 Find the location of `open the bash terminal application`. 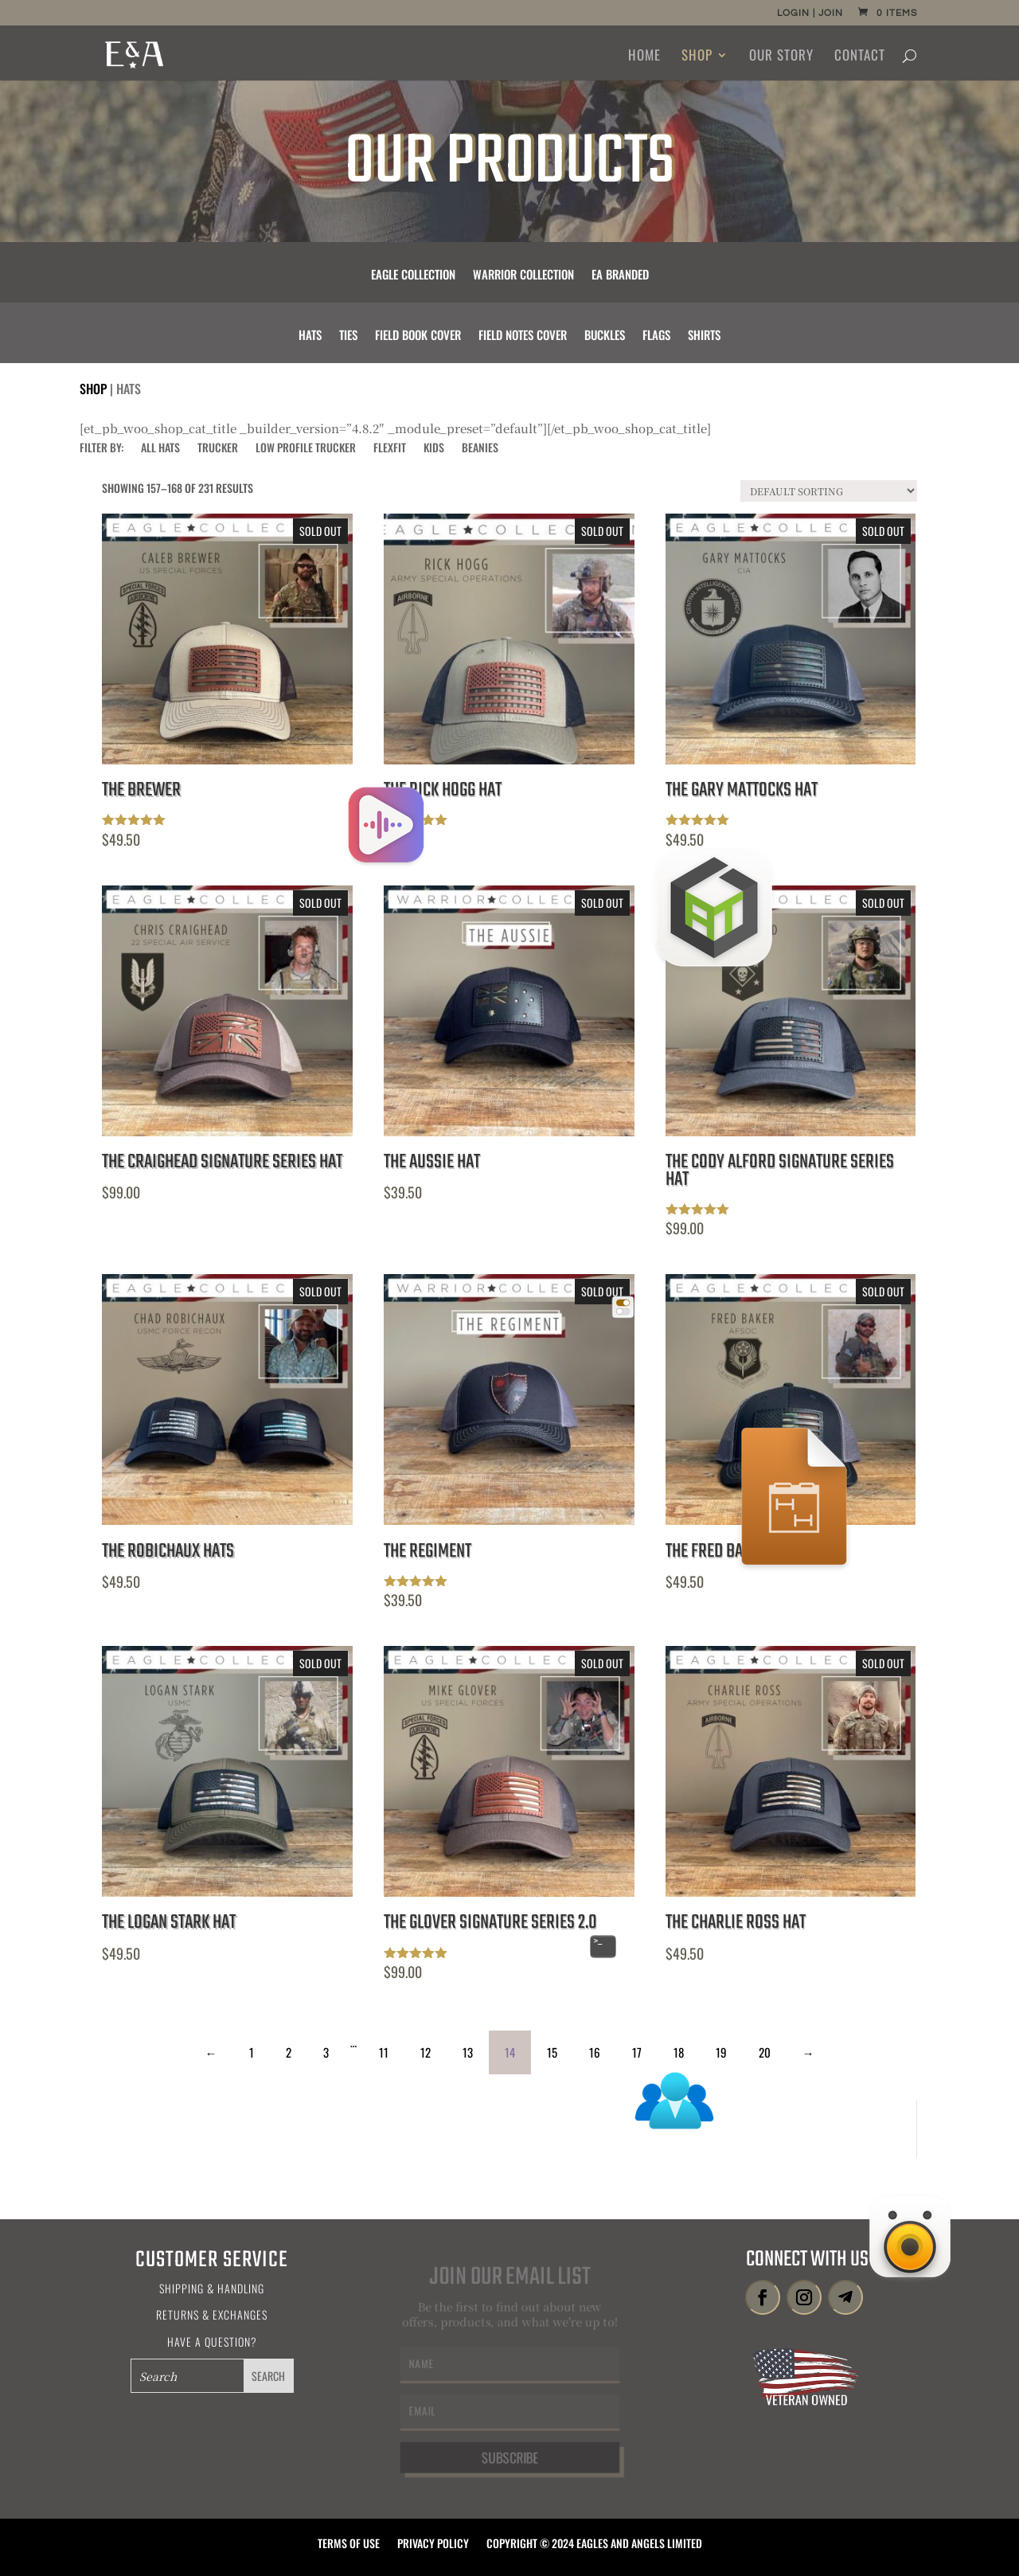

open the bash terminal application is located at coordinates (603, 1946).